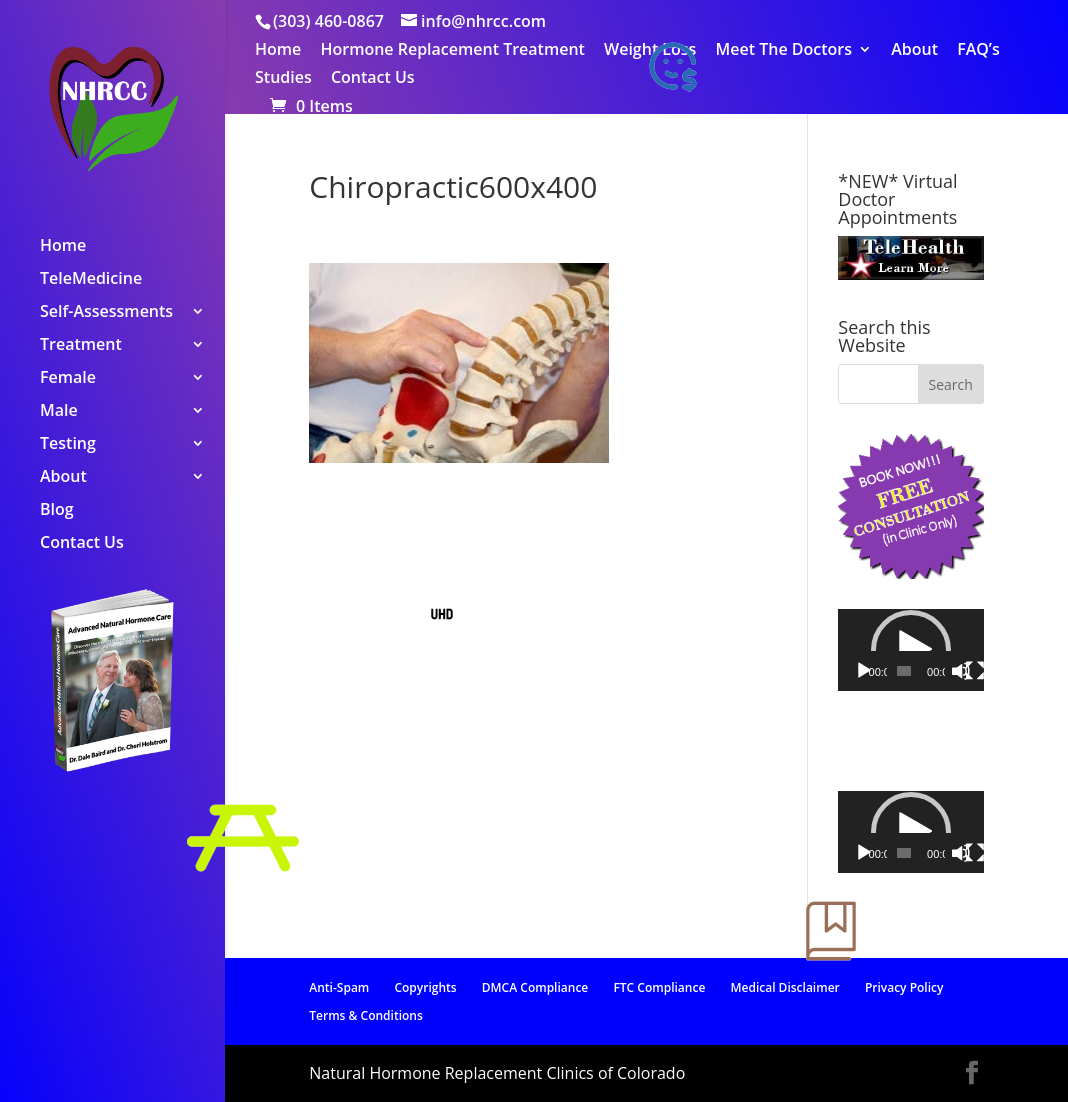 The height and width of the screenshot is (1102, 1068). What do you see at coordinates (831, 931) in the screenshot?
I see `access your bookmarked reading material` at bounding box center [831, 931].